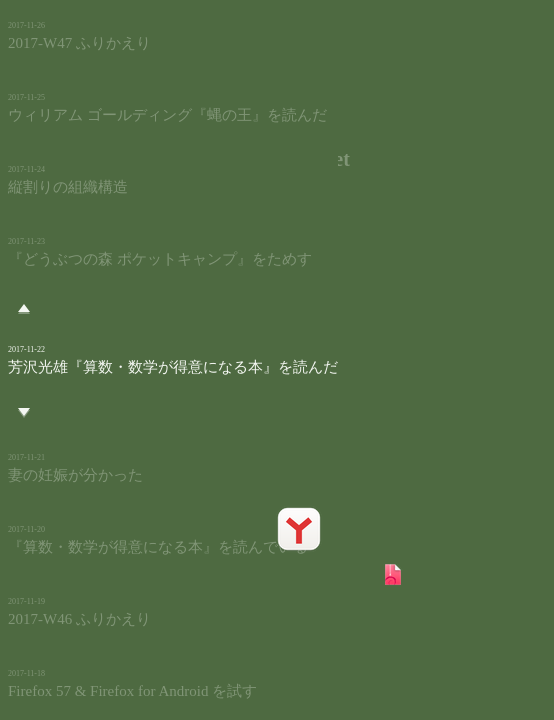 The image size is (554, 720). I want to click on a debian software package file, so click(393, 575).